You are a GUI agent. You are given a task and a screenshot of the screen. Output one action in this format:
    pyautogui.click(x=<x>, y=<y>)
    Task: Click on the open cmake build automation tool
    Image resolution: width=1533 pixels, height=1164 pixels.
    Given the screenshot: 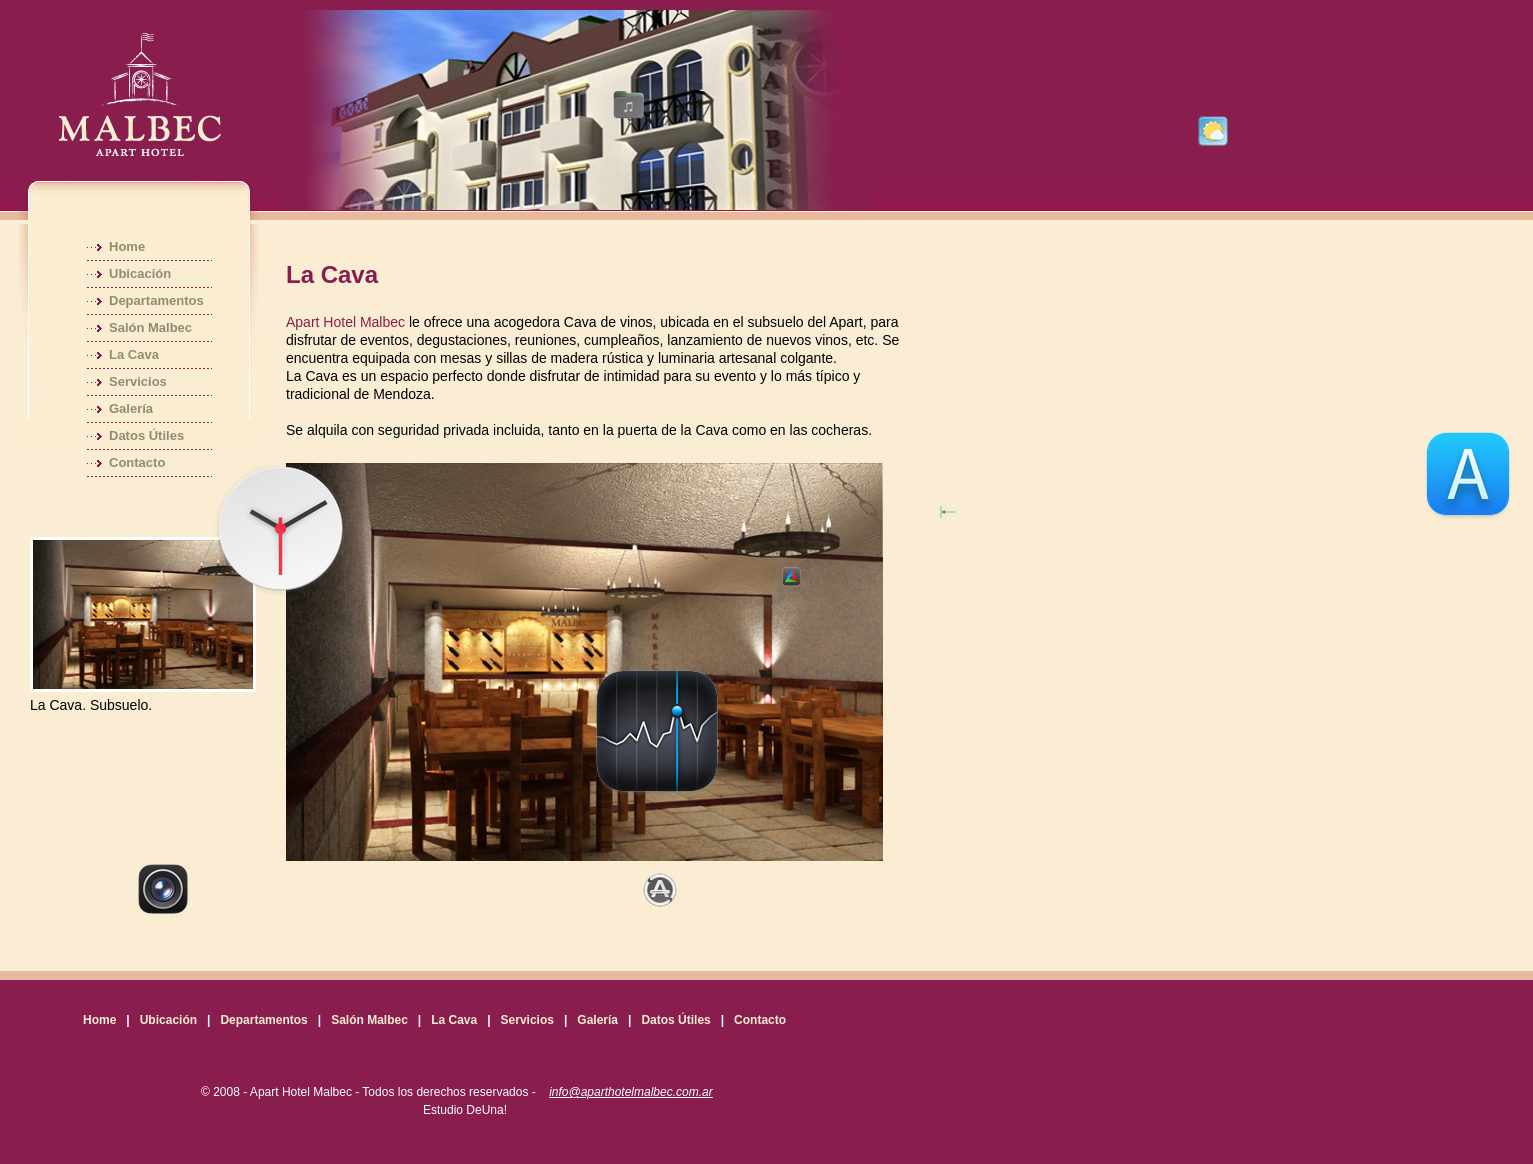 What is the action you would take?
    pyautogui.click(x=791, y=576)
    